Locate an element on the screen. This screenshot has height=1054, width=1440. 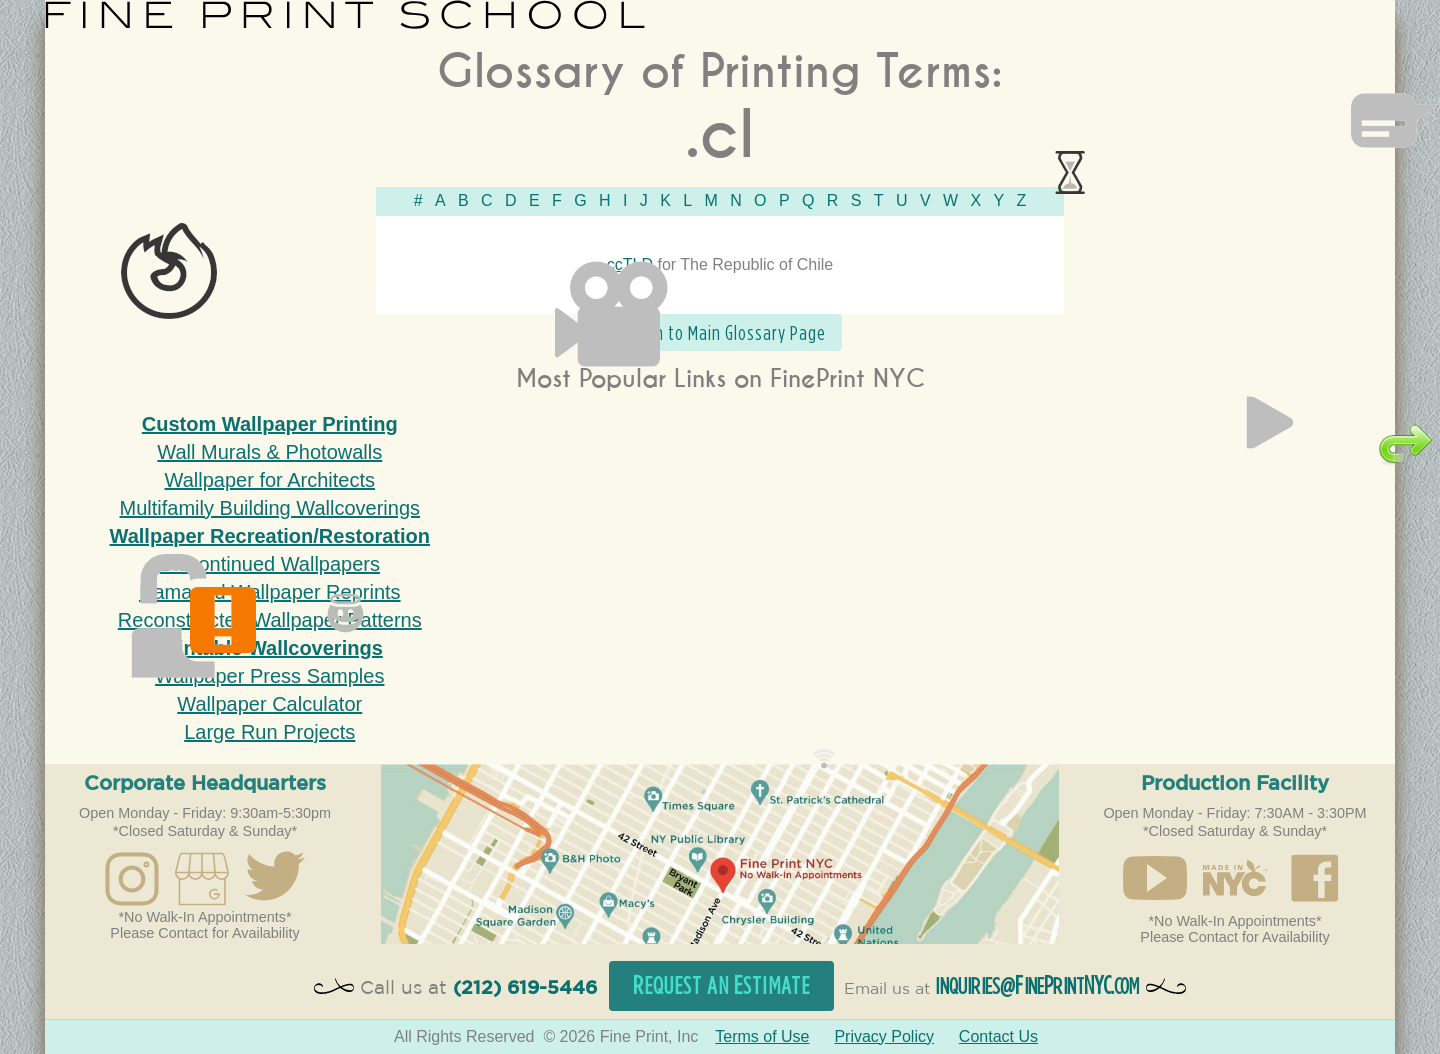
start media playback is located at coordinates (1267, 422).